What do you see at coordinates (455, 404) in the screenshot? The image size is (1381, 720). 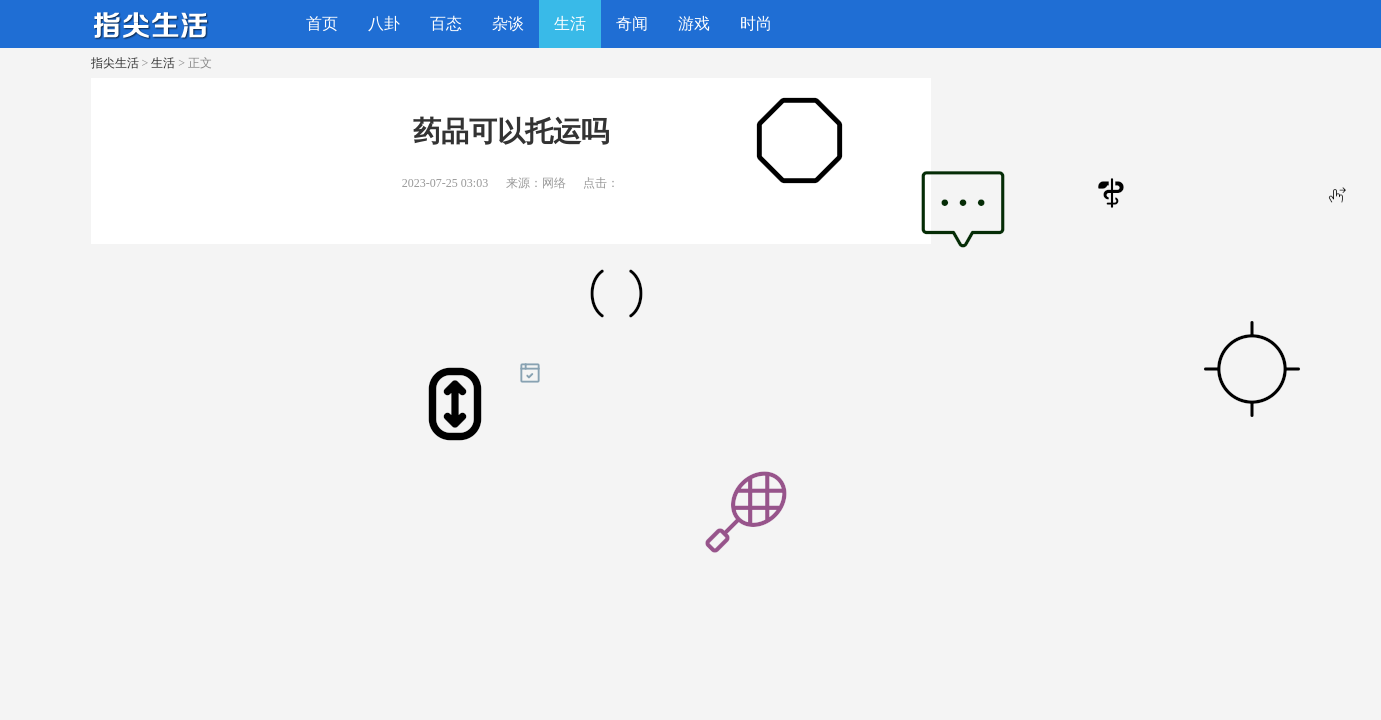 I see `scroll up or down on the page` at bounding box center [455, 404].